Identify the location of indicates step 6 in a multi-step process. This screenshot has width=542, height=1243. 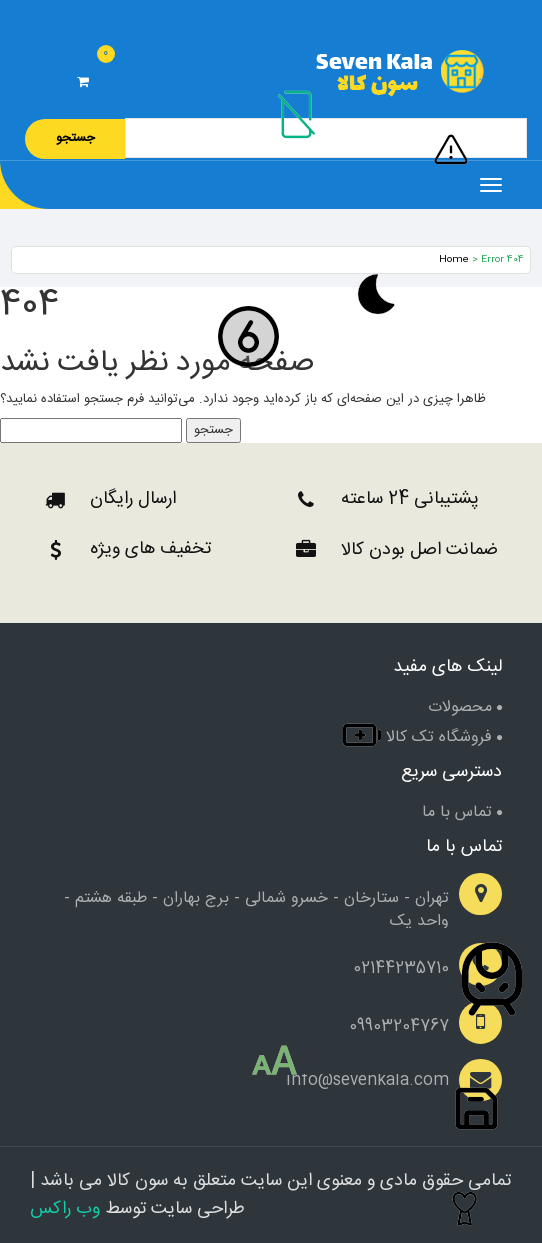
(248, 336).